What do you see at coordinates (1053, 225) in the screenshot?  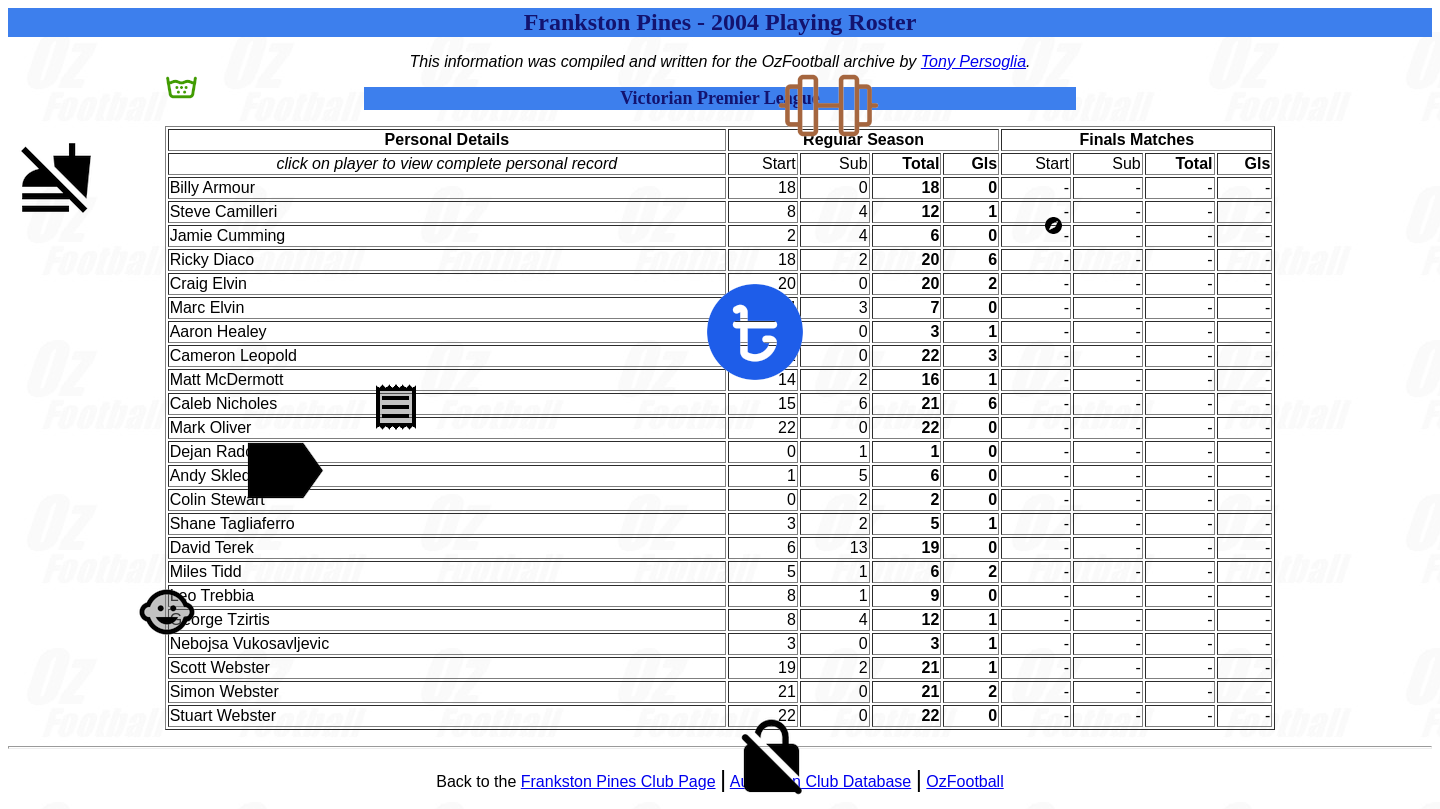 I see `navigate or explore directions` at bounding box center [1053, 225].